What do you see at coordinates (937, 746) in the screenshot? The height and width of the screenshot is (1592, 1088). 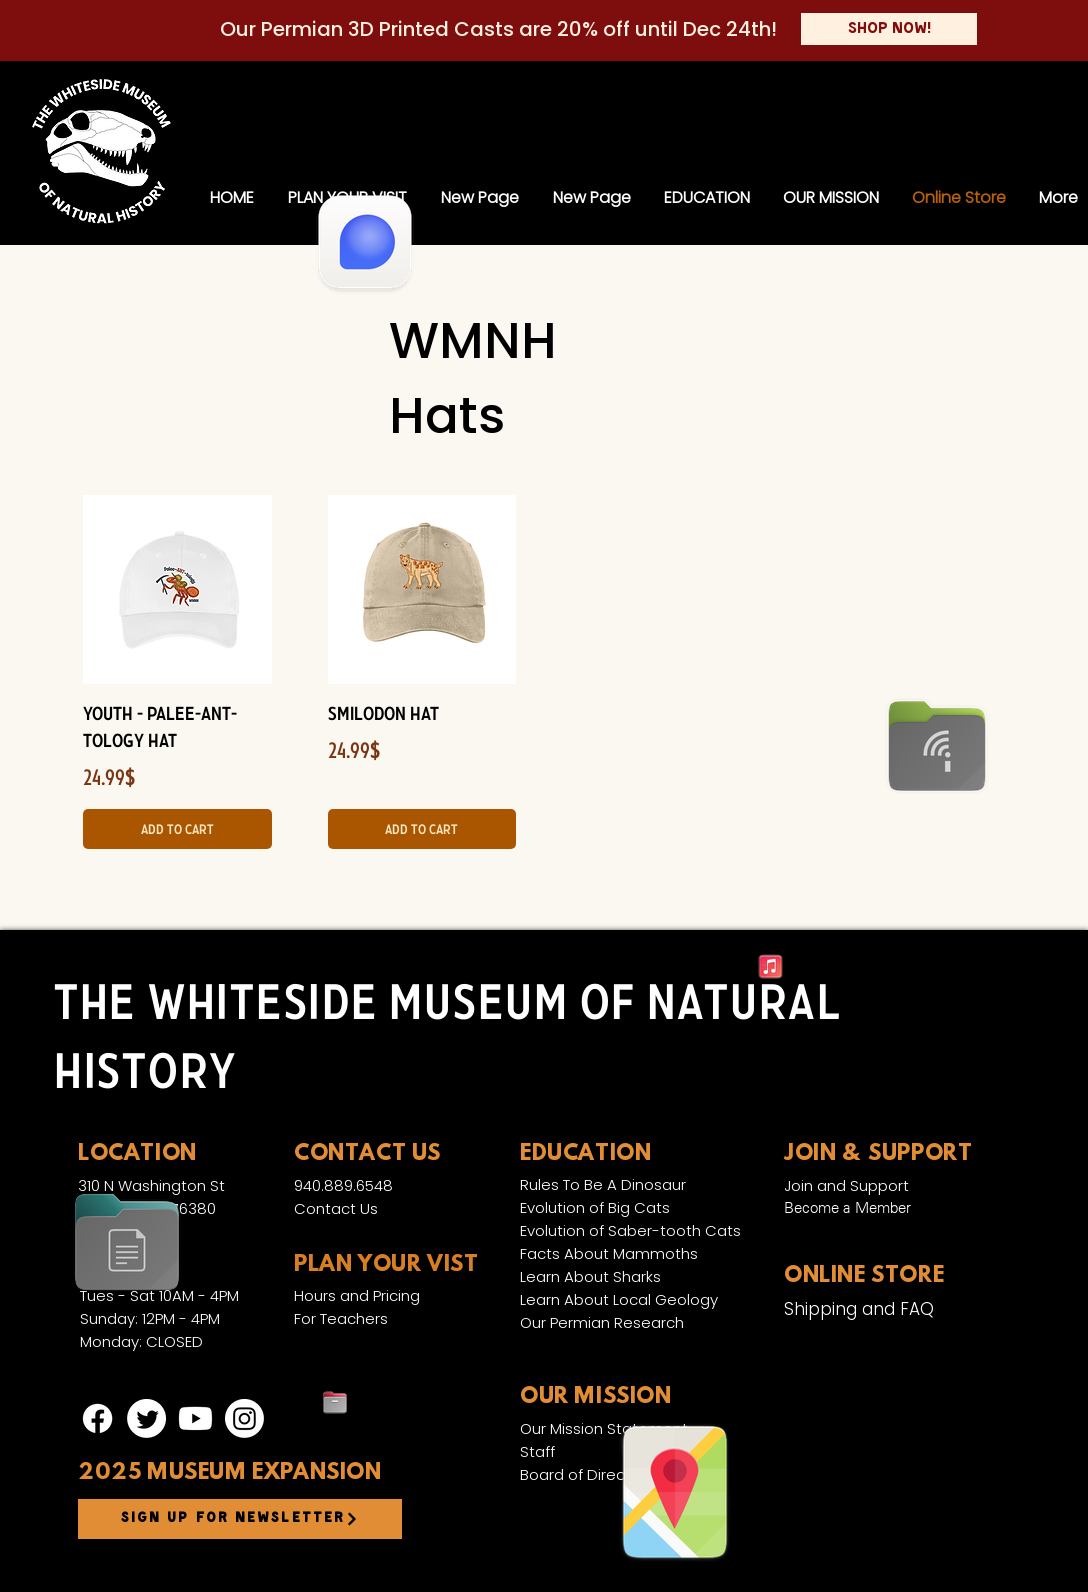 I see `open insync cloud sync folder` at bounding box center [937, 746].